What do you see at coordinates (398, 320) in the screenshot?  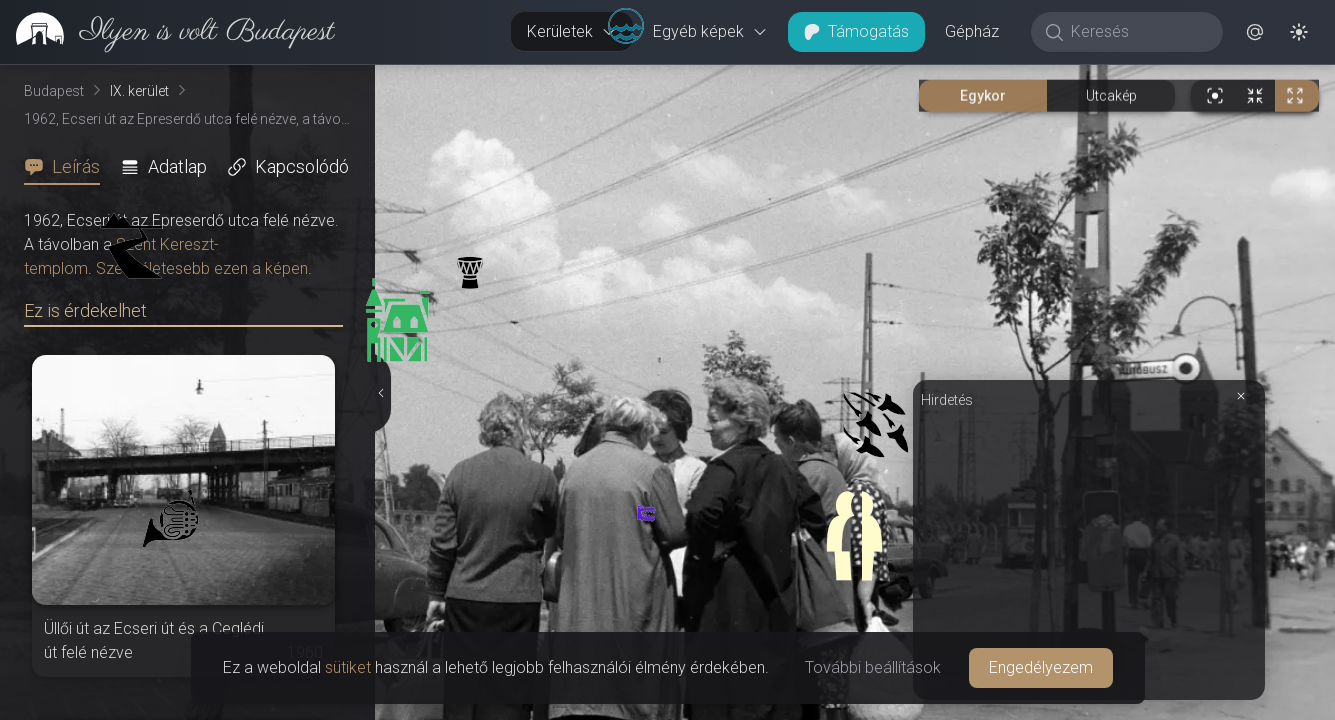 I see `access the village or town area` at bounding box center [398, 320].